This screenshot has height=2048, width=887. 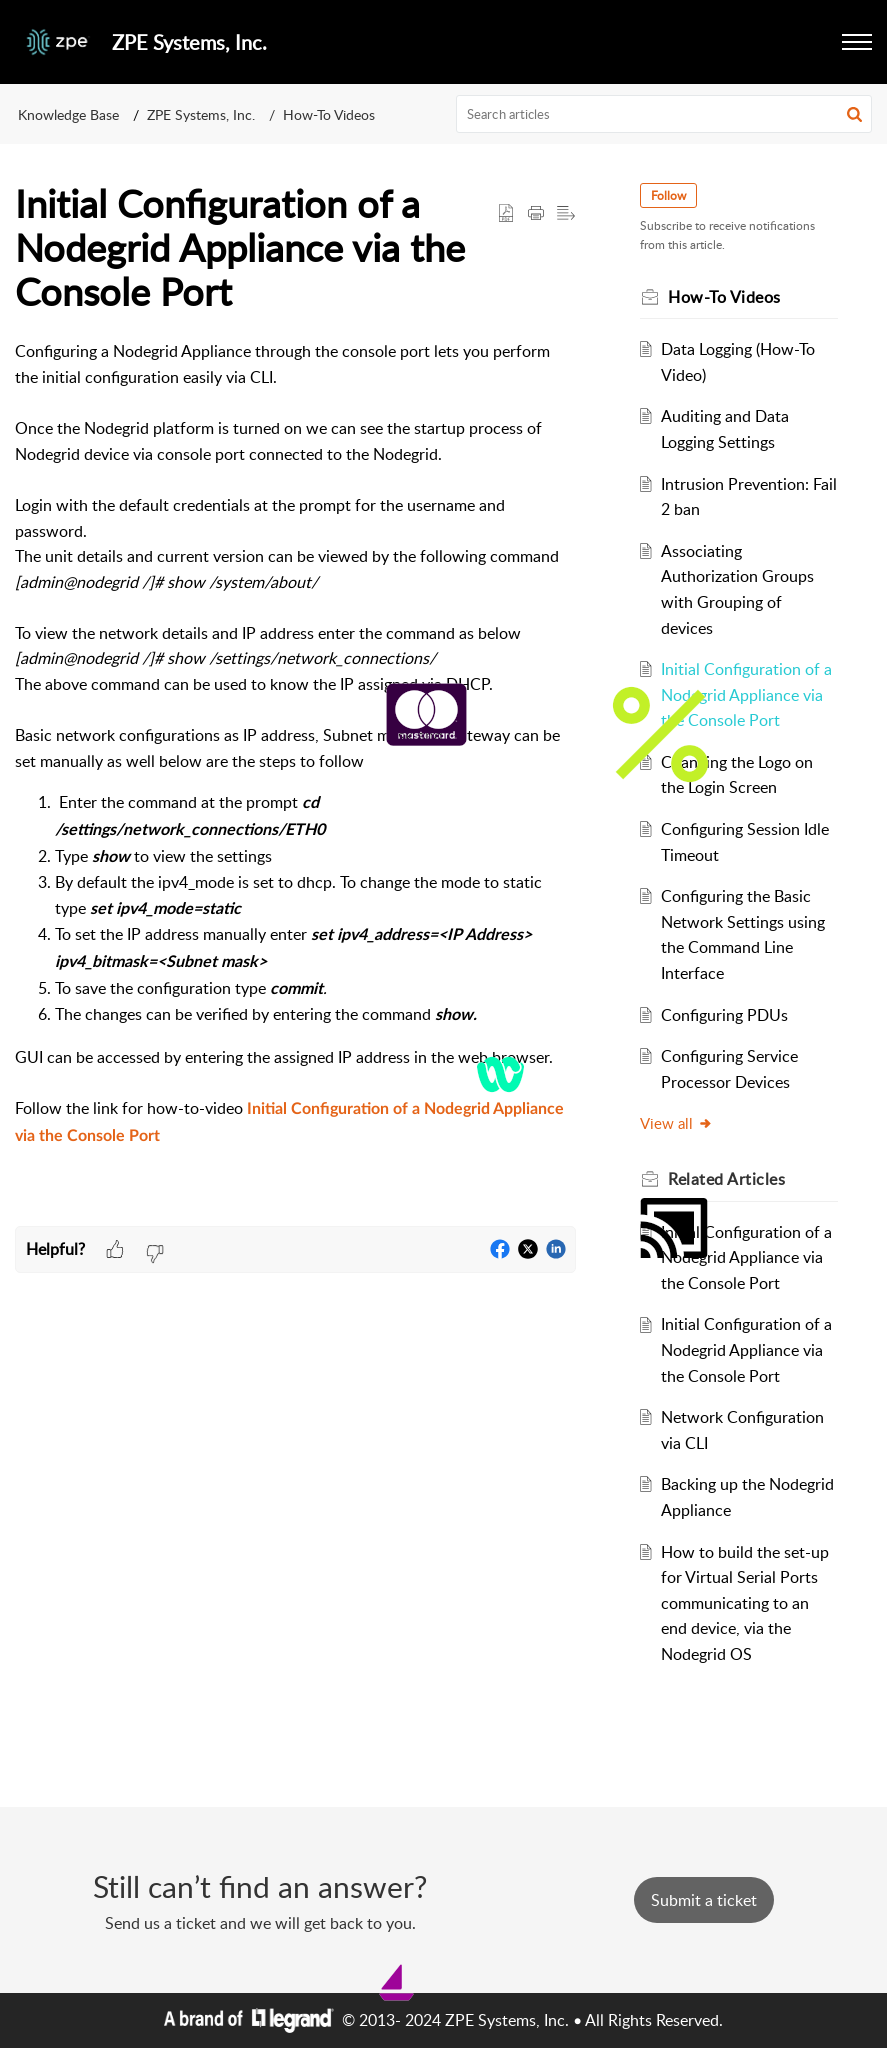 I want to click on open Webex video conferencing app, so click(x=500, y=1074).